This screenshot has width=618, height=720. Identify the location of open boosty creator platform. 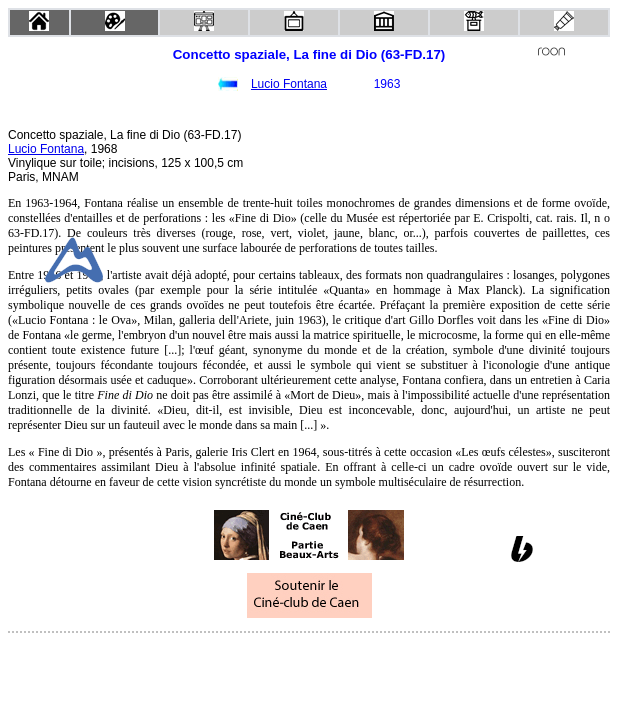
(522, 549).